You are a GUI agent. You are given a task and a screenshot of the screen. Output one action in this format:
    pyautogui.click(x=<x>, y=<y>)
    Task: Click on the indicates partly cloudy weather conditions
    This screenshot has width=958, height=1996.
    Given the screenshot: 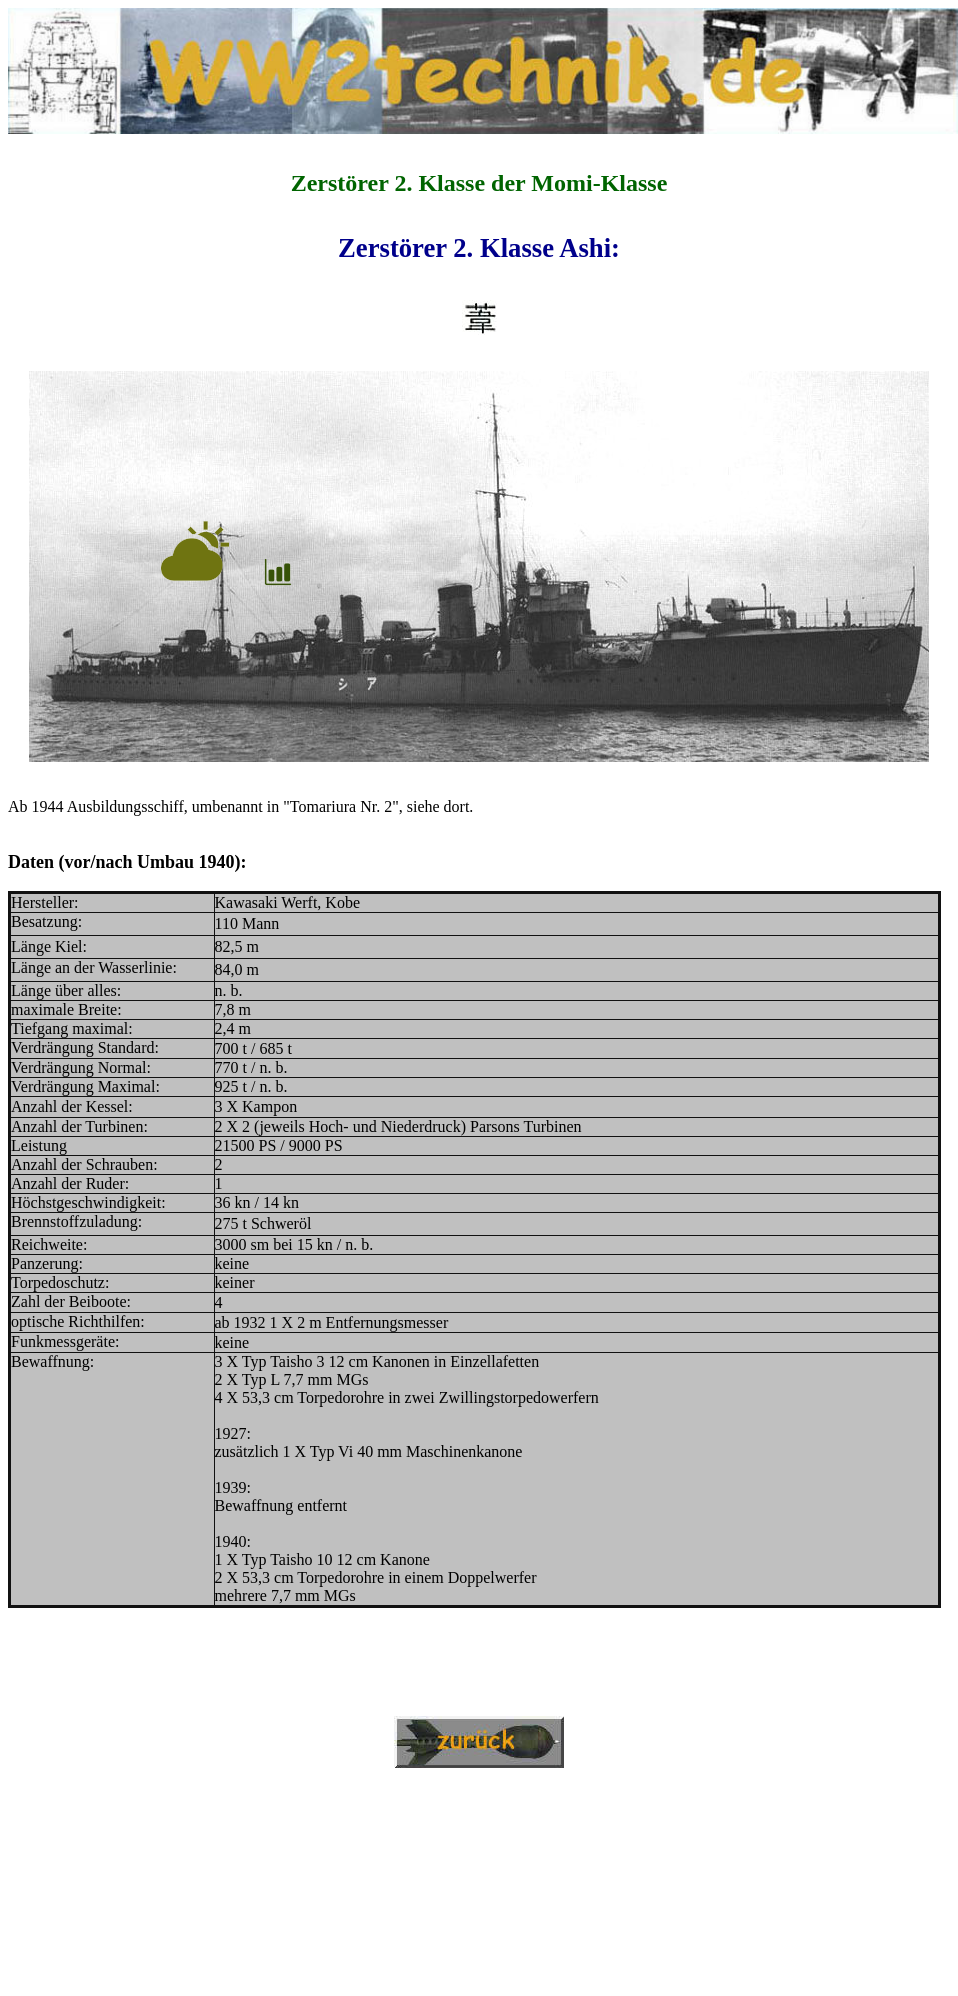 What is the action you would take?
    pyautogui.click(x=195, y=551)
    